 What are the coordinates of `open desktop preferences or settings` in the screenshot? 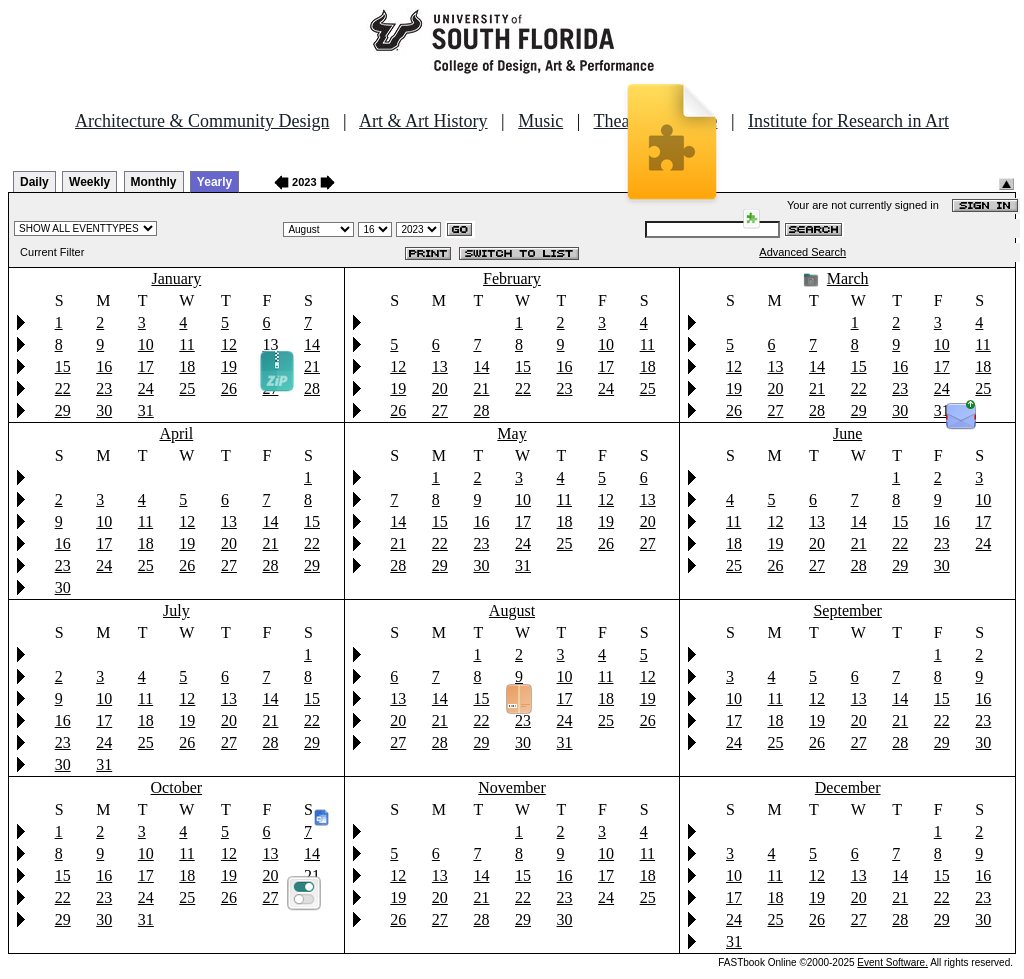 It's located at (304, 893).